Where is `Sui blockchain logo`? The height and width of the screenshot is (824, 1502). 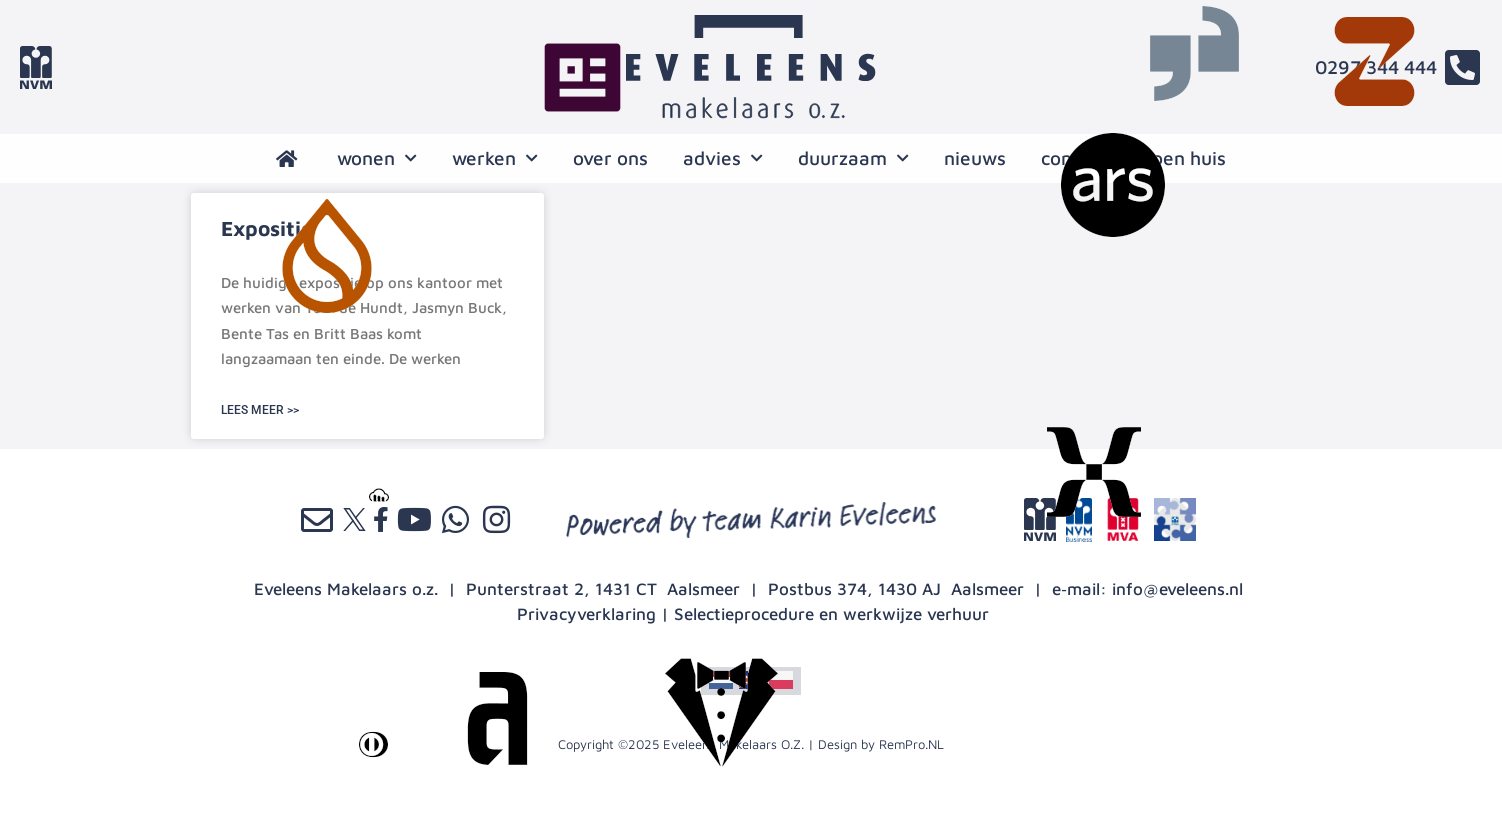 Sui blockchain logo is located at coordinates (327, 256).